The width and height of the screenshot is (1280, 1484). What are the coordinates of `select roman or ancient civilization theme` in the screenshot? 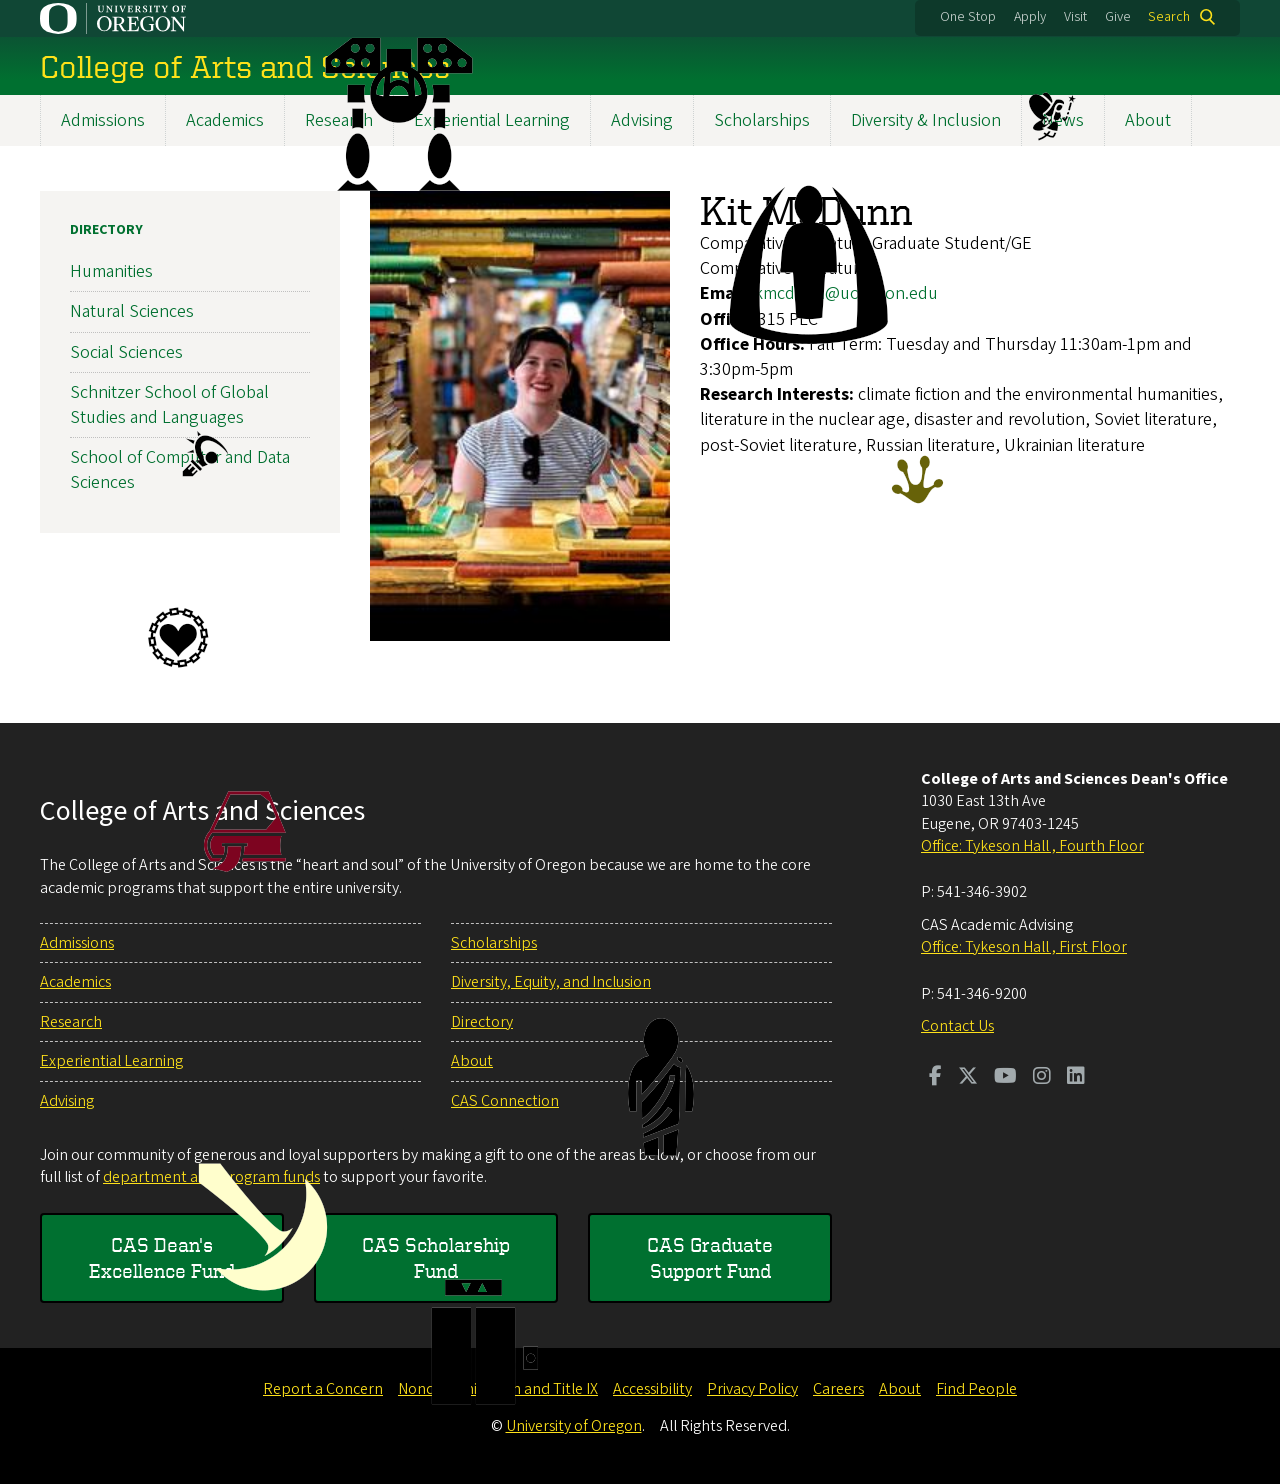 It's located at (661, 1087).